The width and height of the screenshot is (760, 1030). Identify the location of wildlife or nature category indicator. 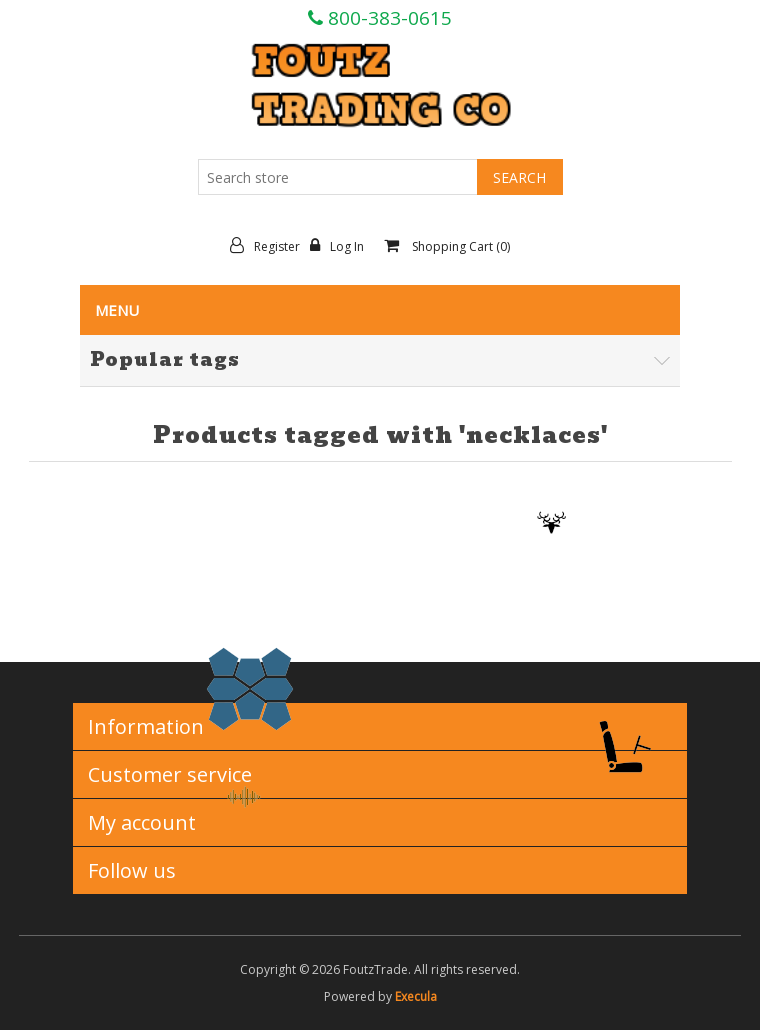
(551, 522).